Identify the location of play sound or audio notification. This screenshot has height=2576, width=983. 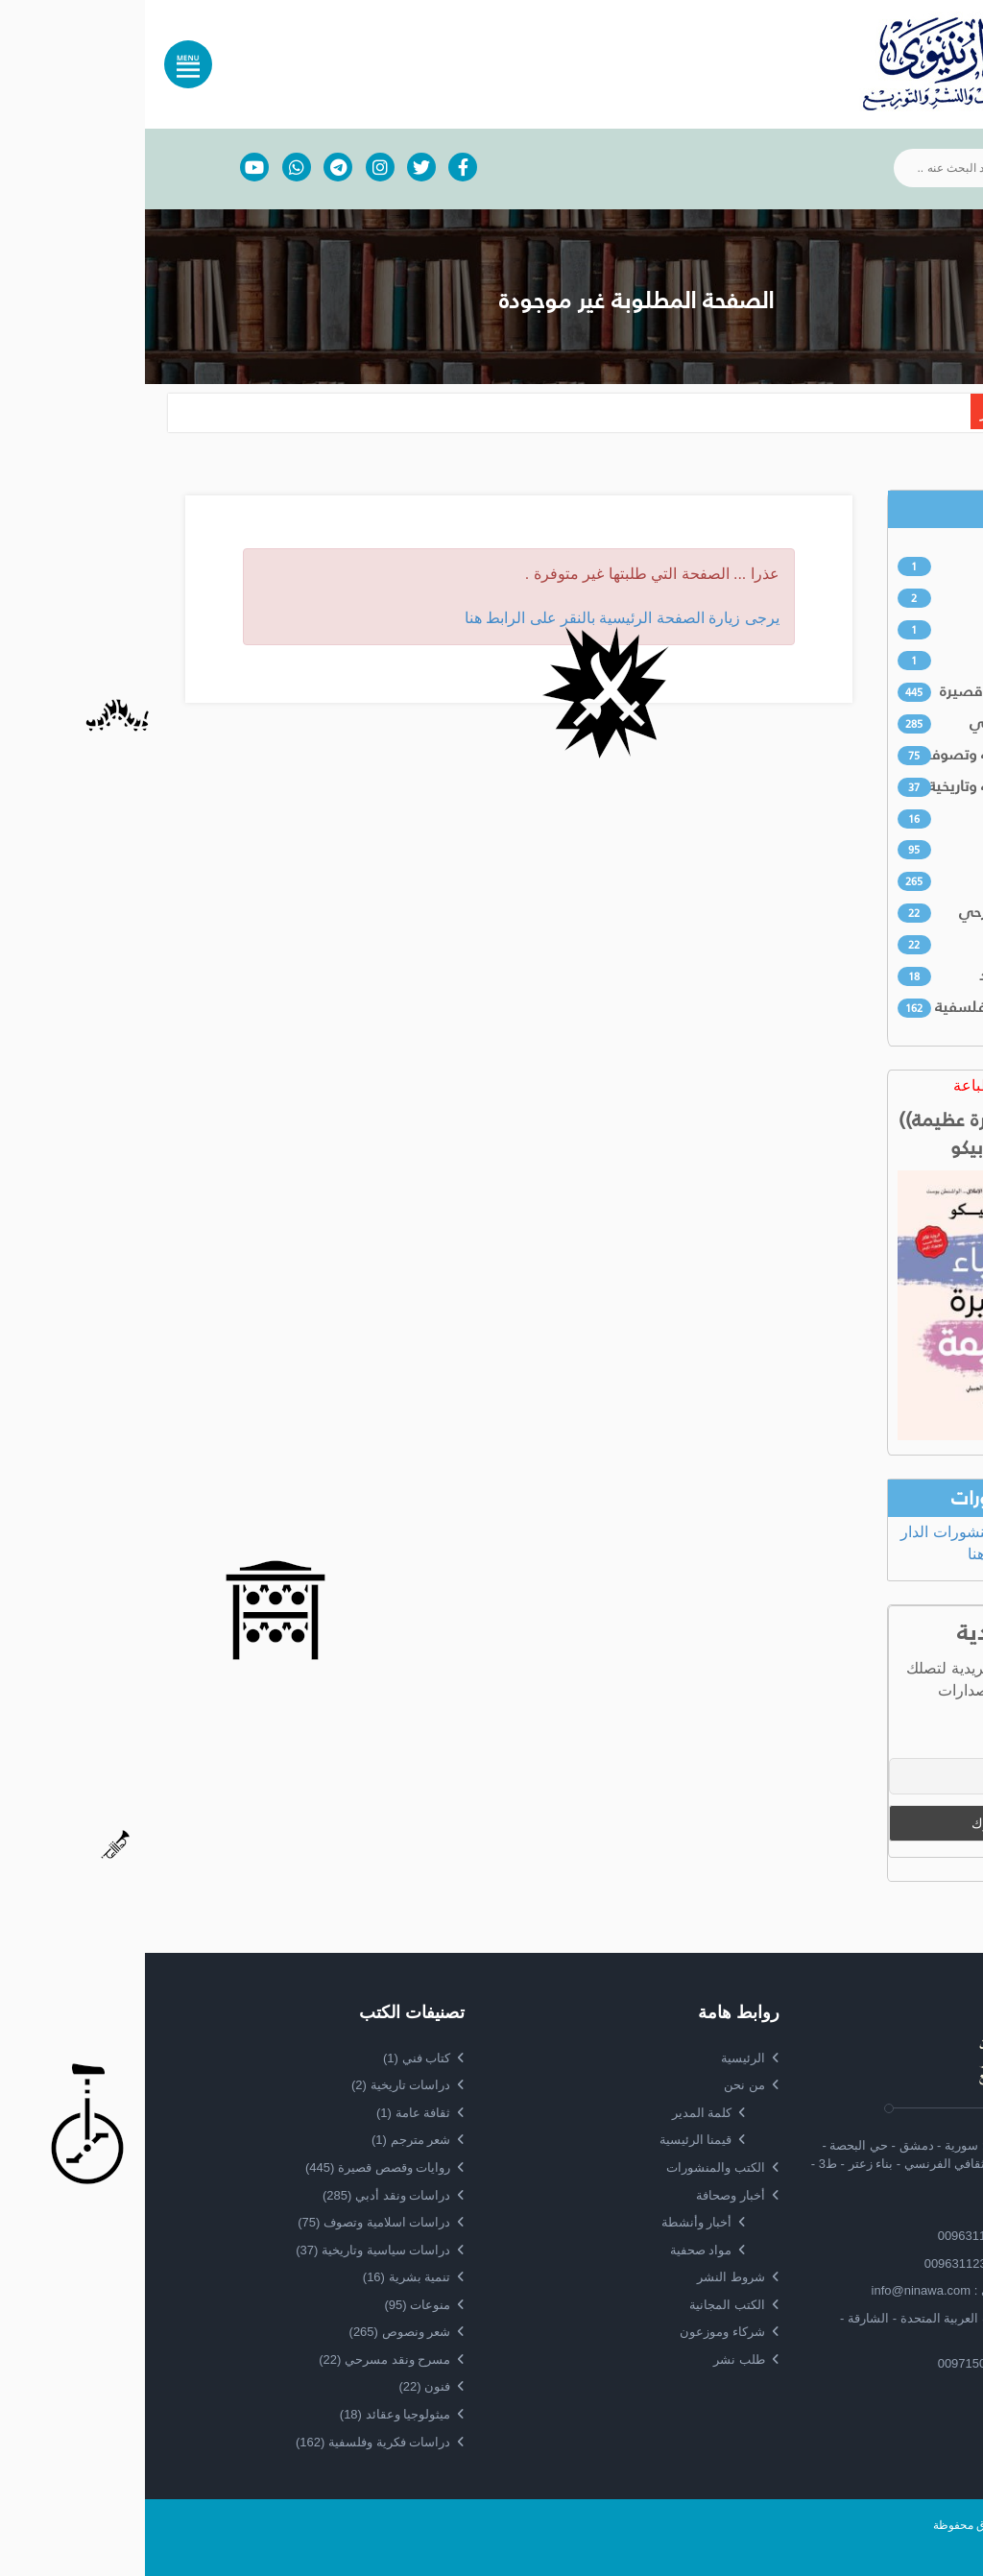
(115, 1844).